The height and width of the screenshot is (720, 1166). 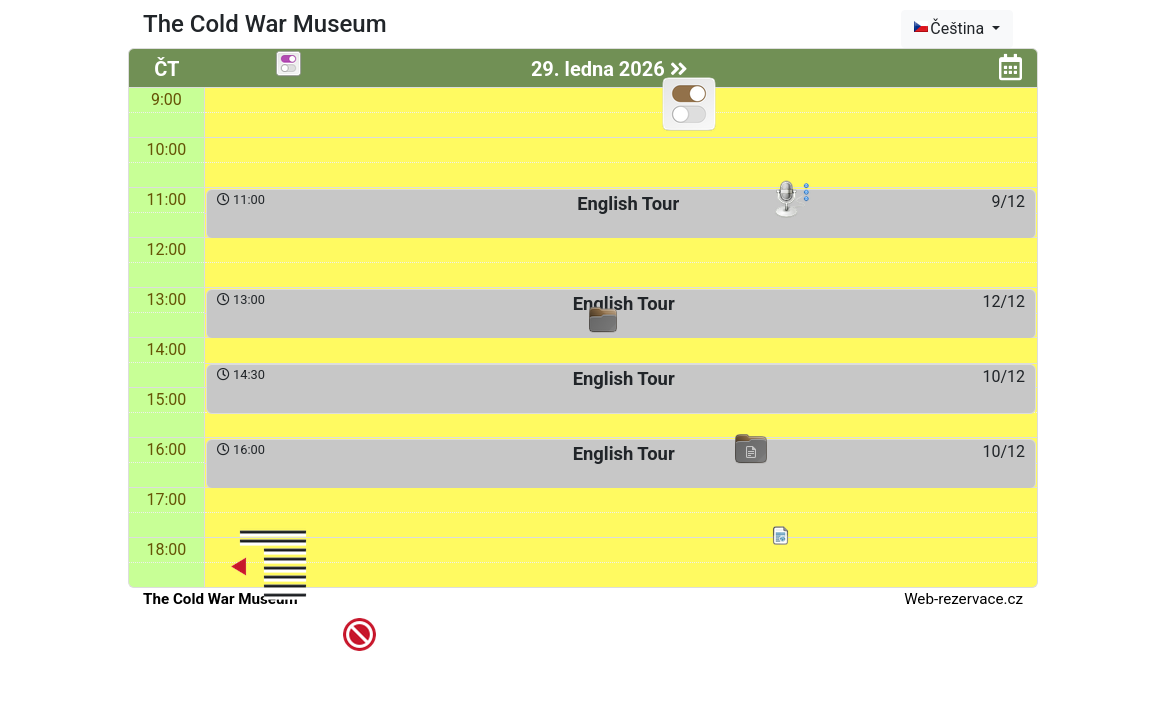 What do you see at coordinates (780, 535) in the screenshot?
I see `open an opendocument web page file` at bounding box center [780, 535].